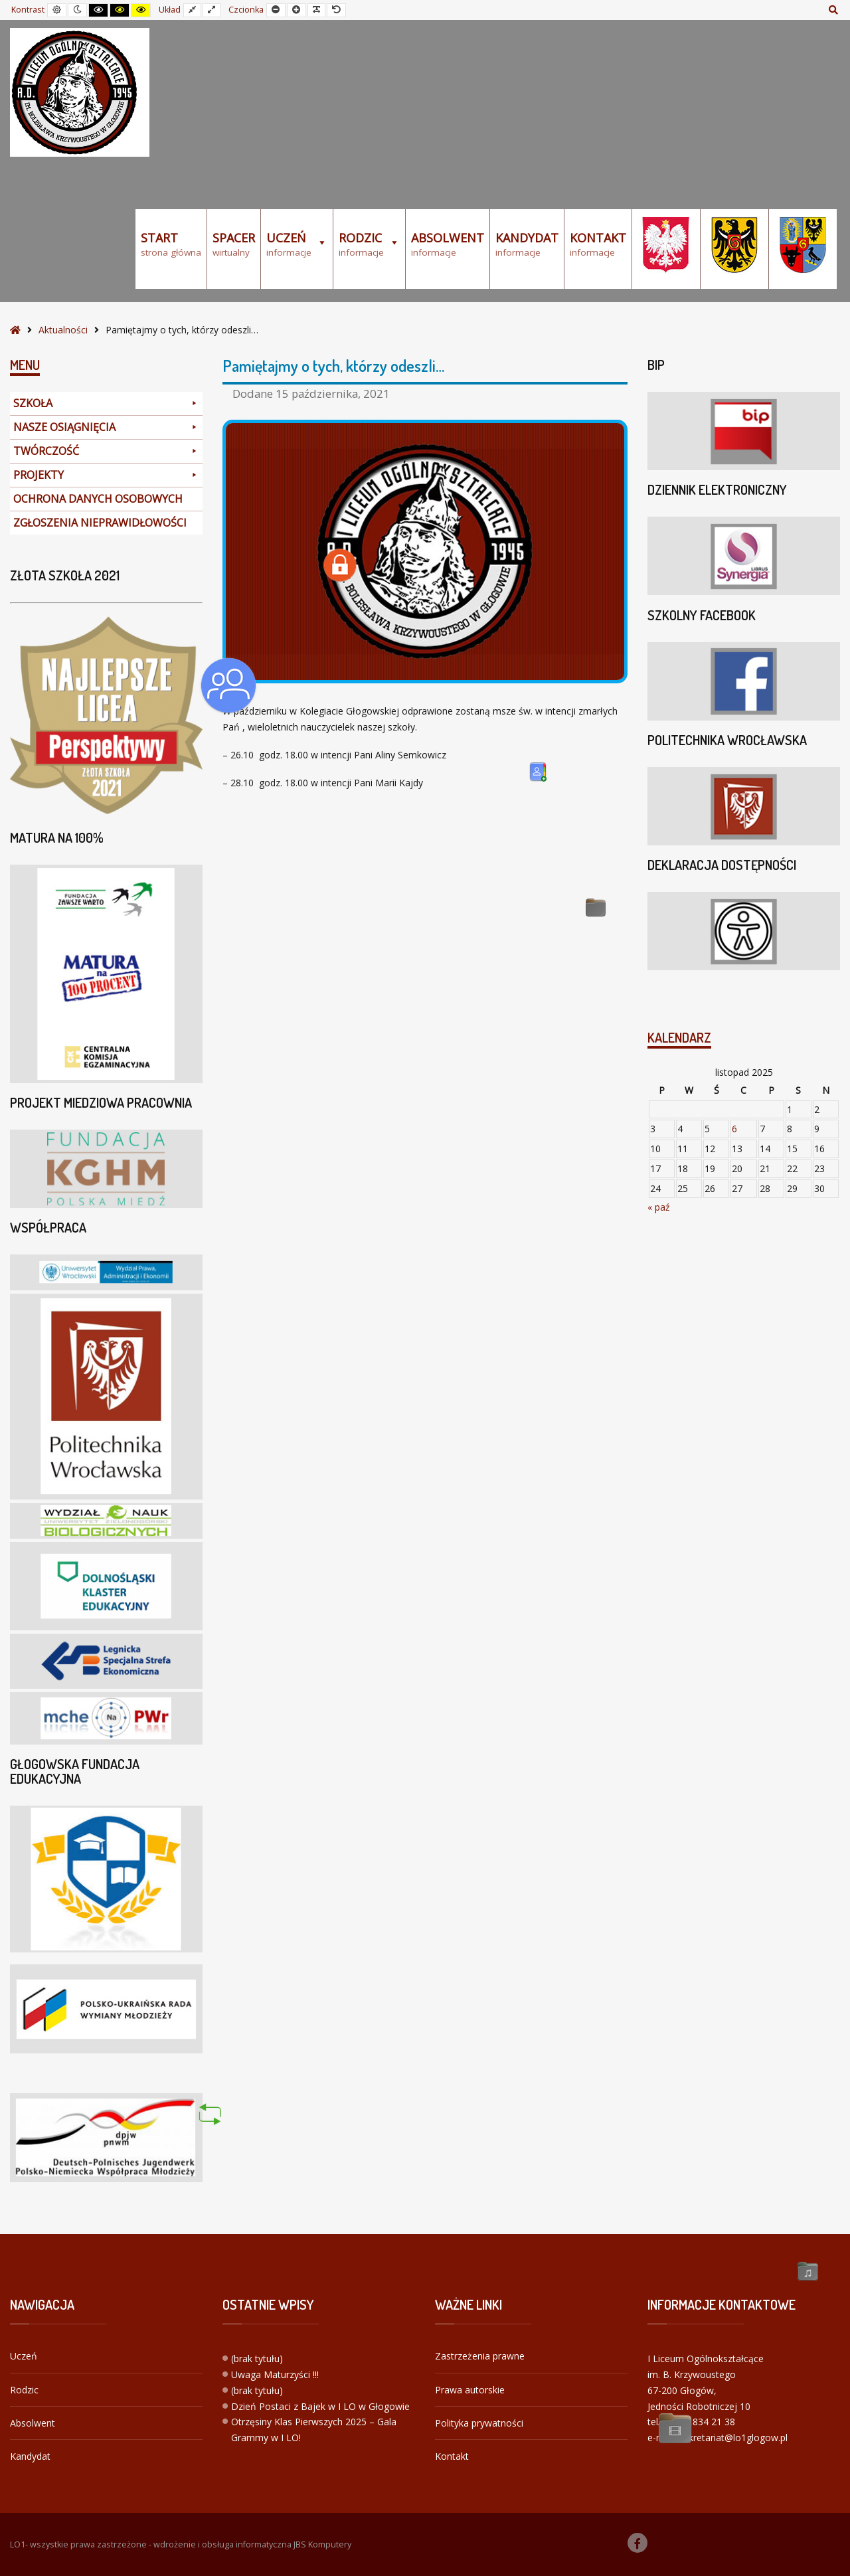  I want to click on open your music folder, so click(808, 2271).